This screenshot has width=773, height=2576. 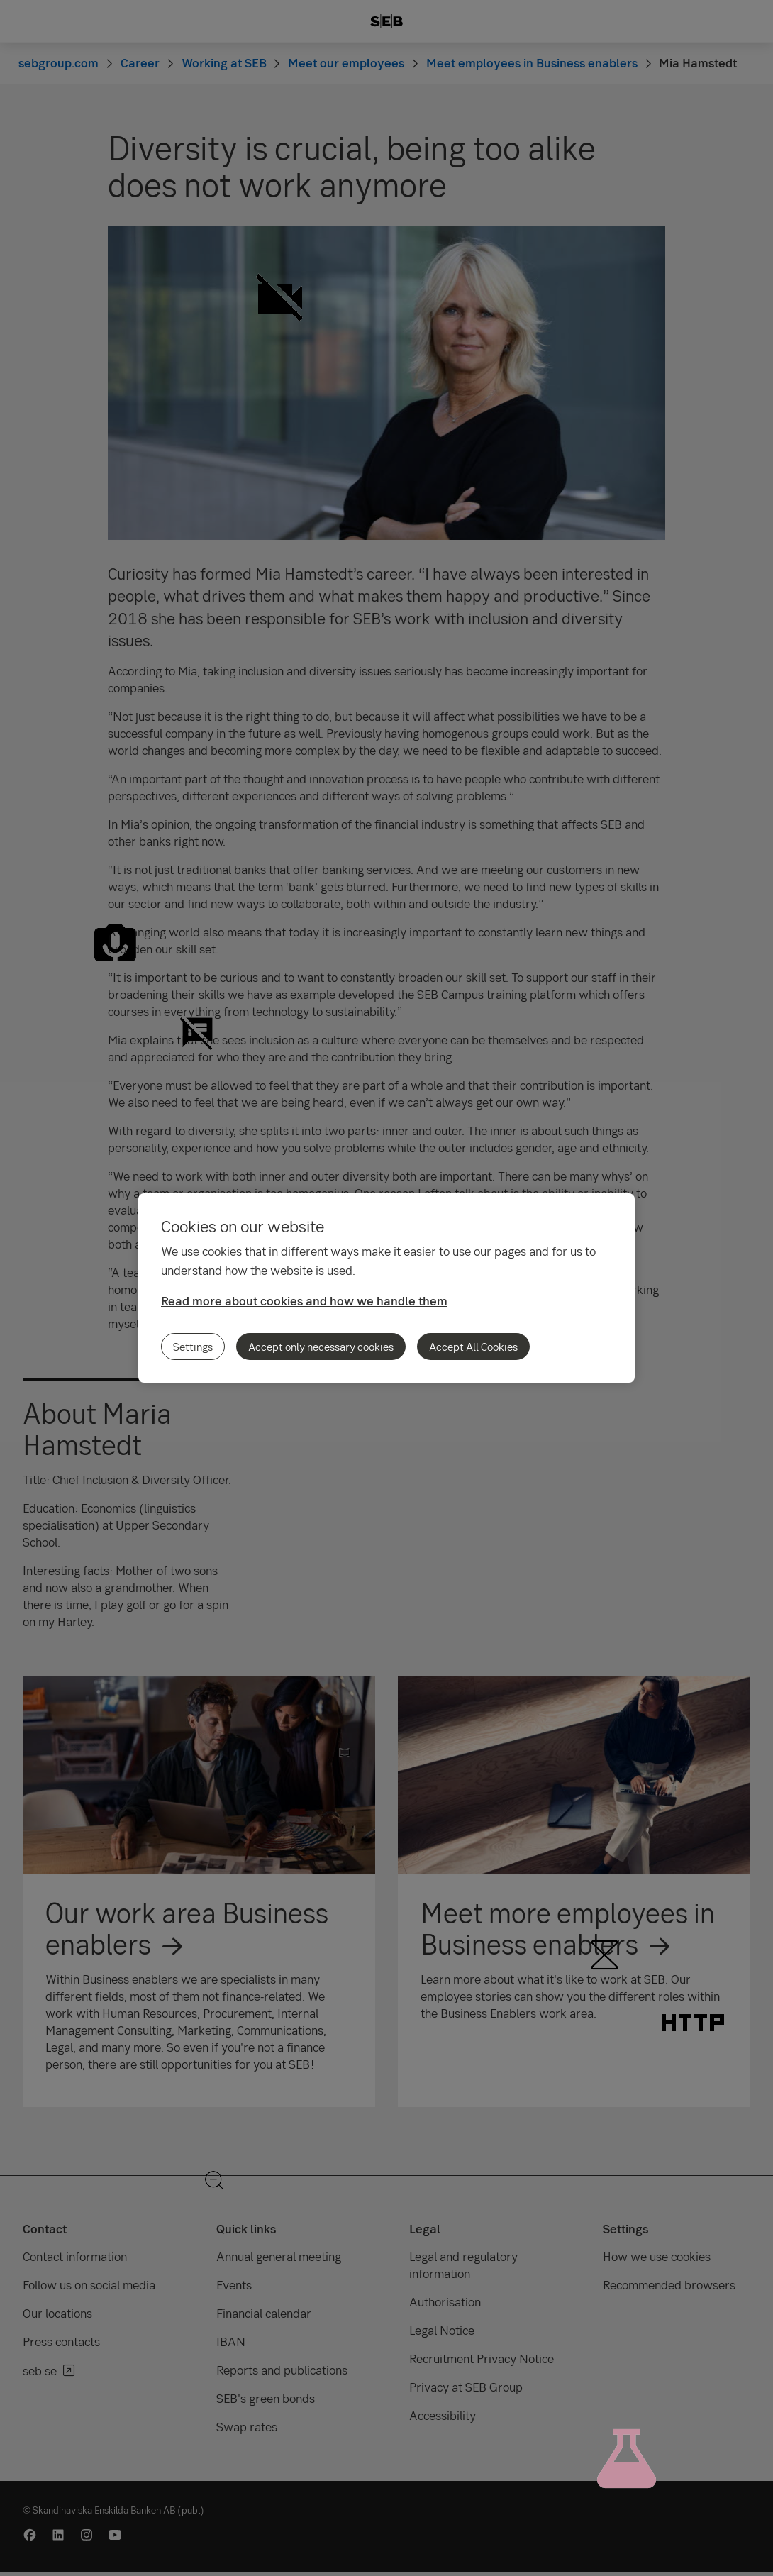 What do you see at coordinates (280, 299) in the screenshot?
I see `turn off camera or disable video` at bounding box center [280, 299].